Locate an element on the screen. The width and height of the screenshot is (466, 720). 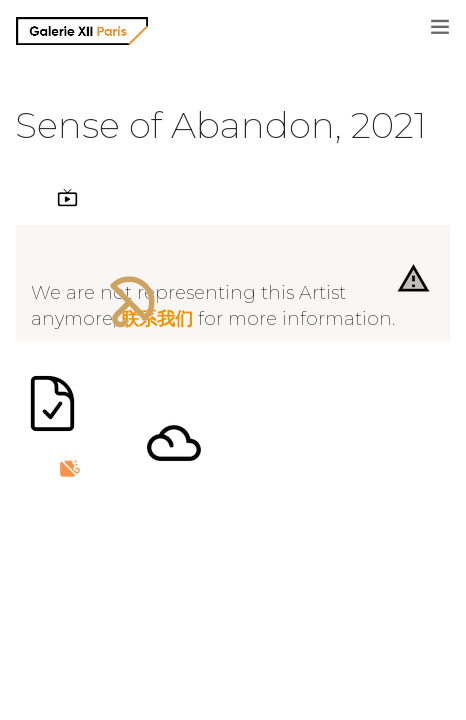
view weather protection or rain forecast is located at coordinates (132, 299).